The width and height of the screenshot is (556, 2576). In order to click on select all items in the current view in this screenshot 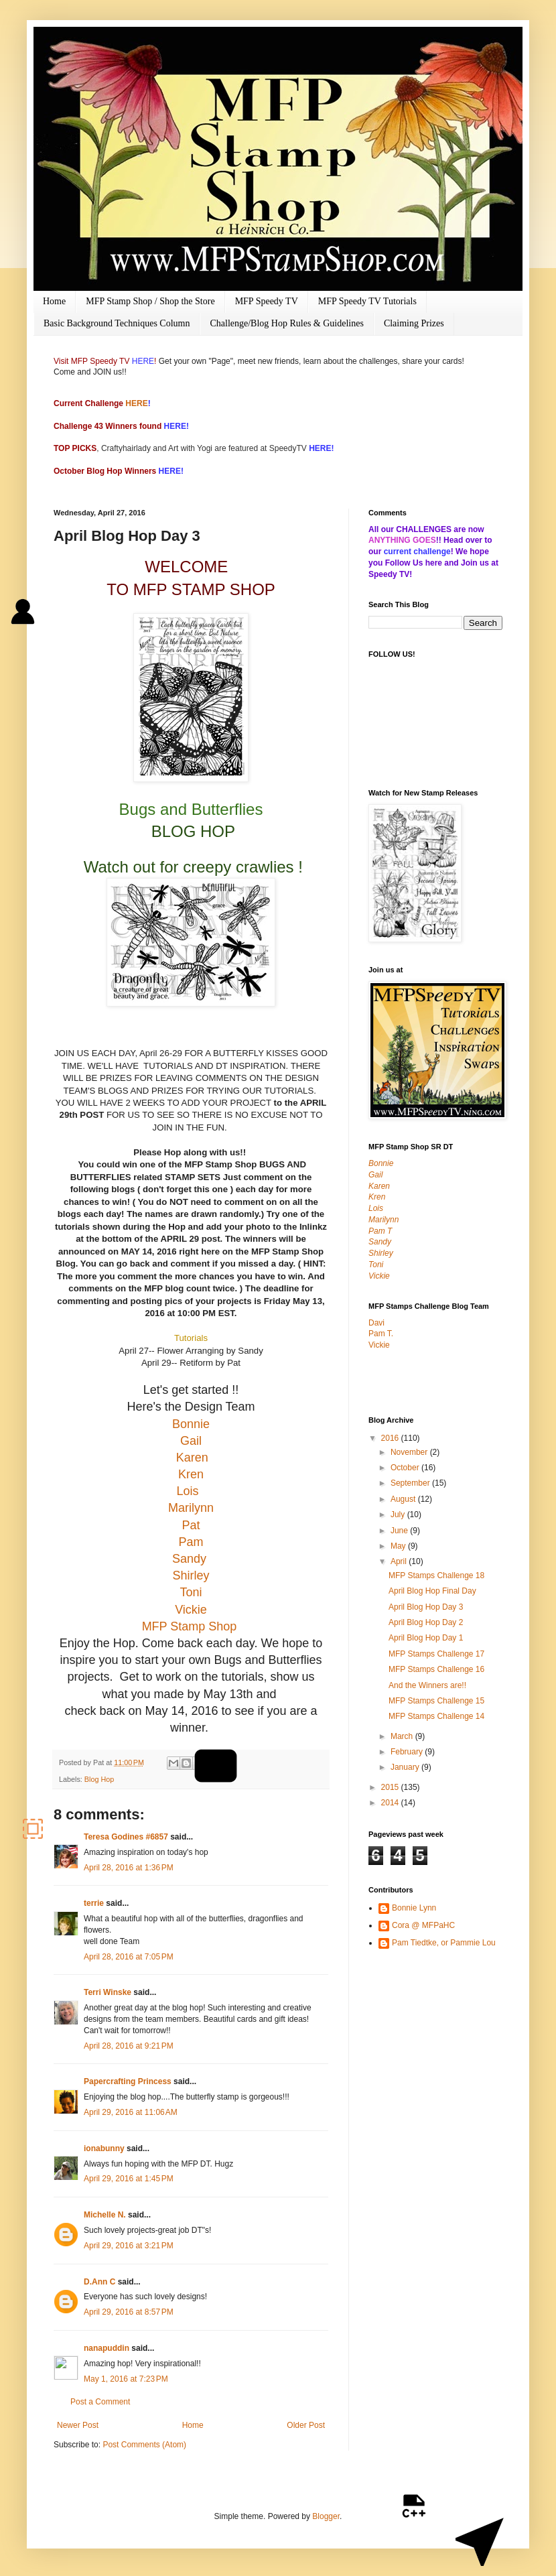, I will do `click(33, 1829)`.